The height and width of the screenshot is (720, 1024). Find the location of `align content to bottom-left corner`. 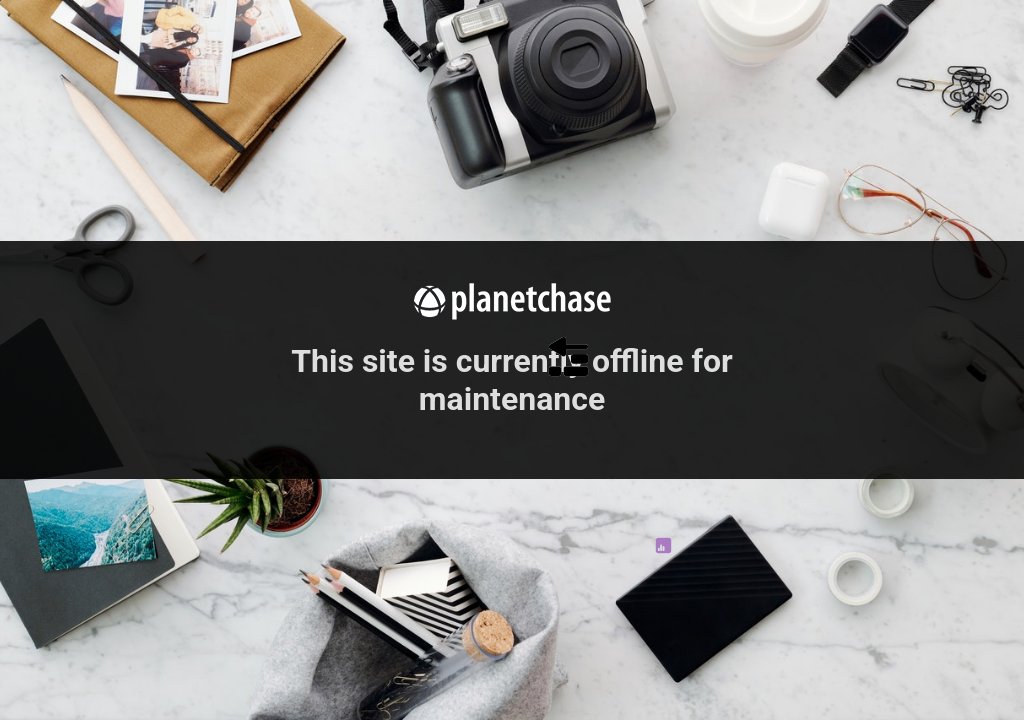

align content to bottom-left corner is located at coordinates (663, 545).